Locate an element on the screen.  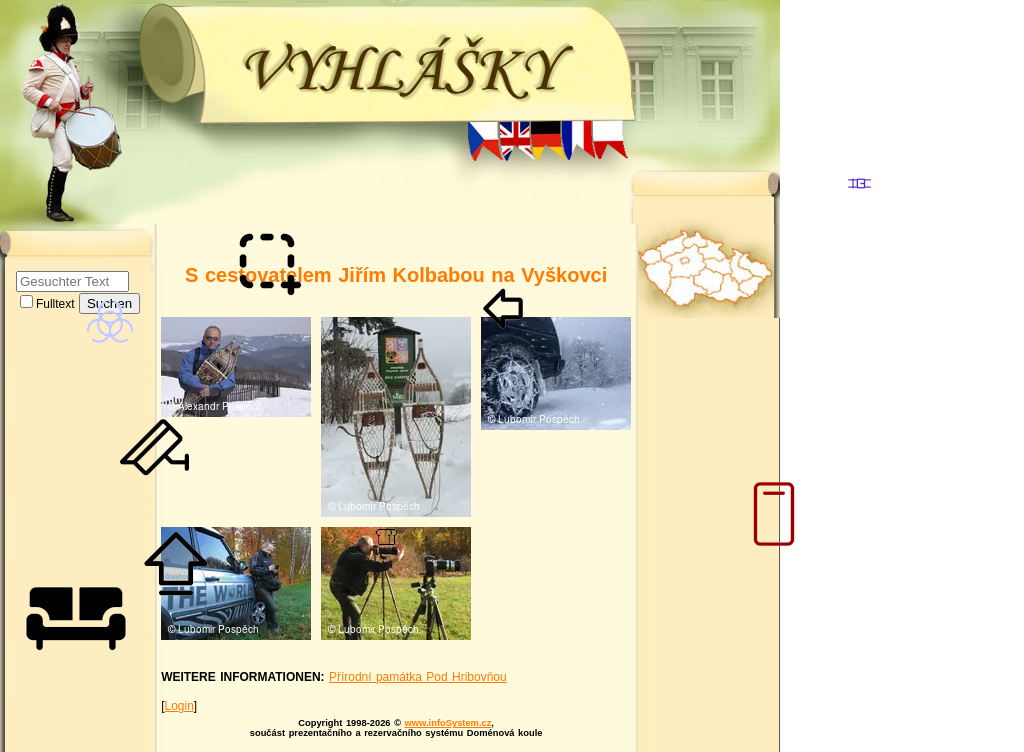
access security camera settings is located at coordinates (154, 451).